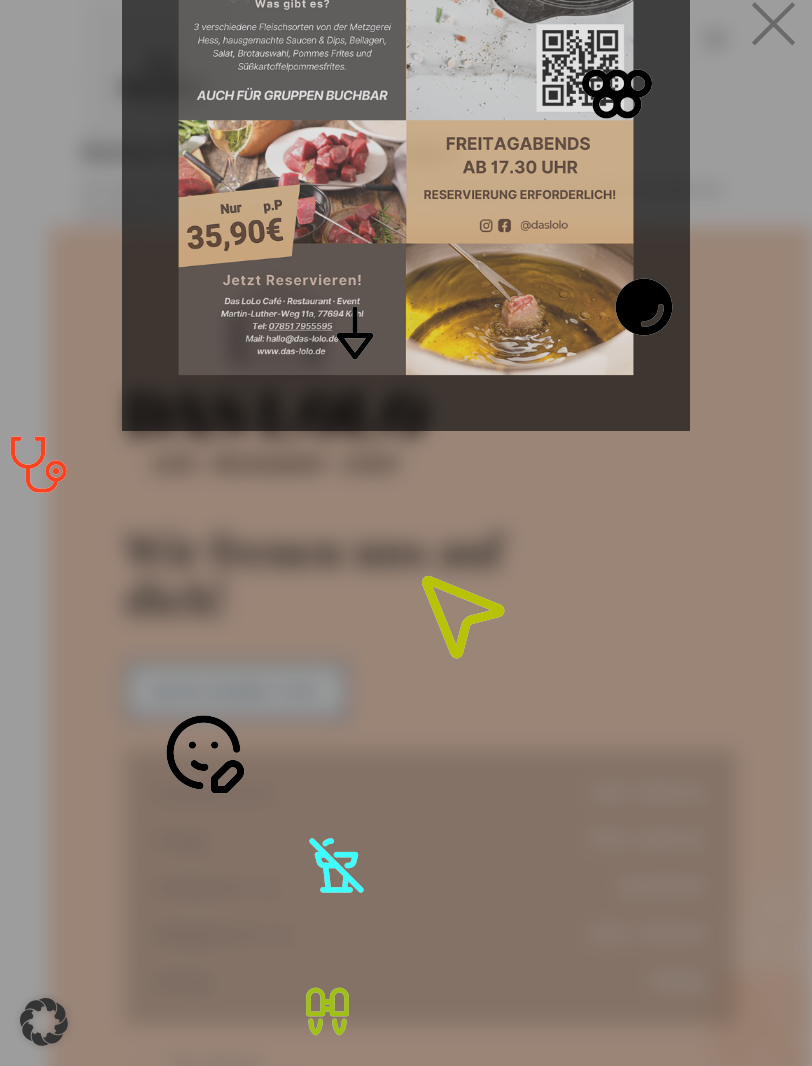 This screenshot has width=812, height=1066. I want to click on access health or medical features, so click(34, 462).